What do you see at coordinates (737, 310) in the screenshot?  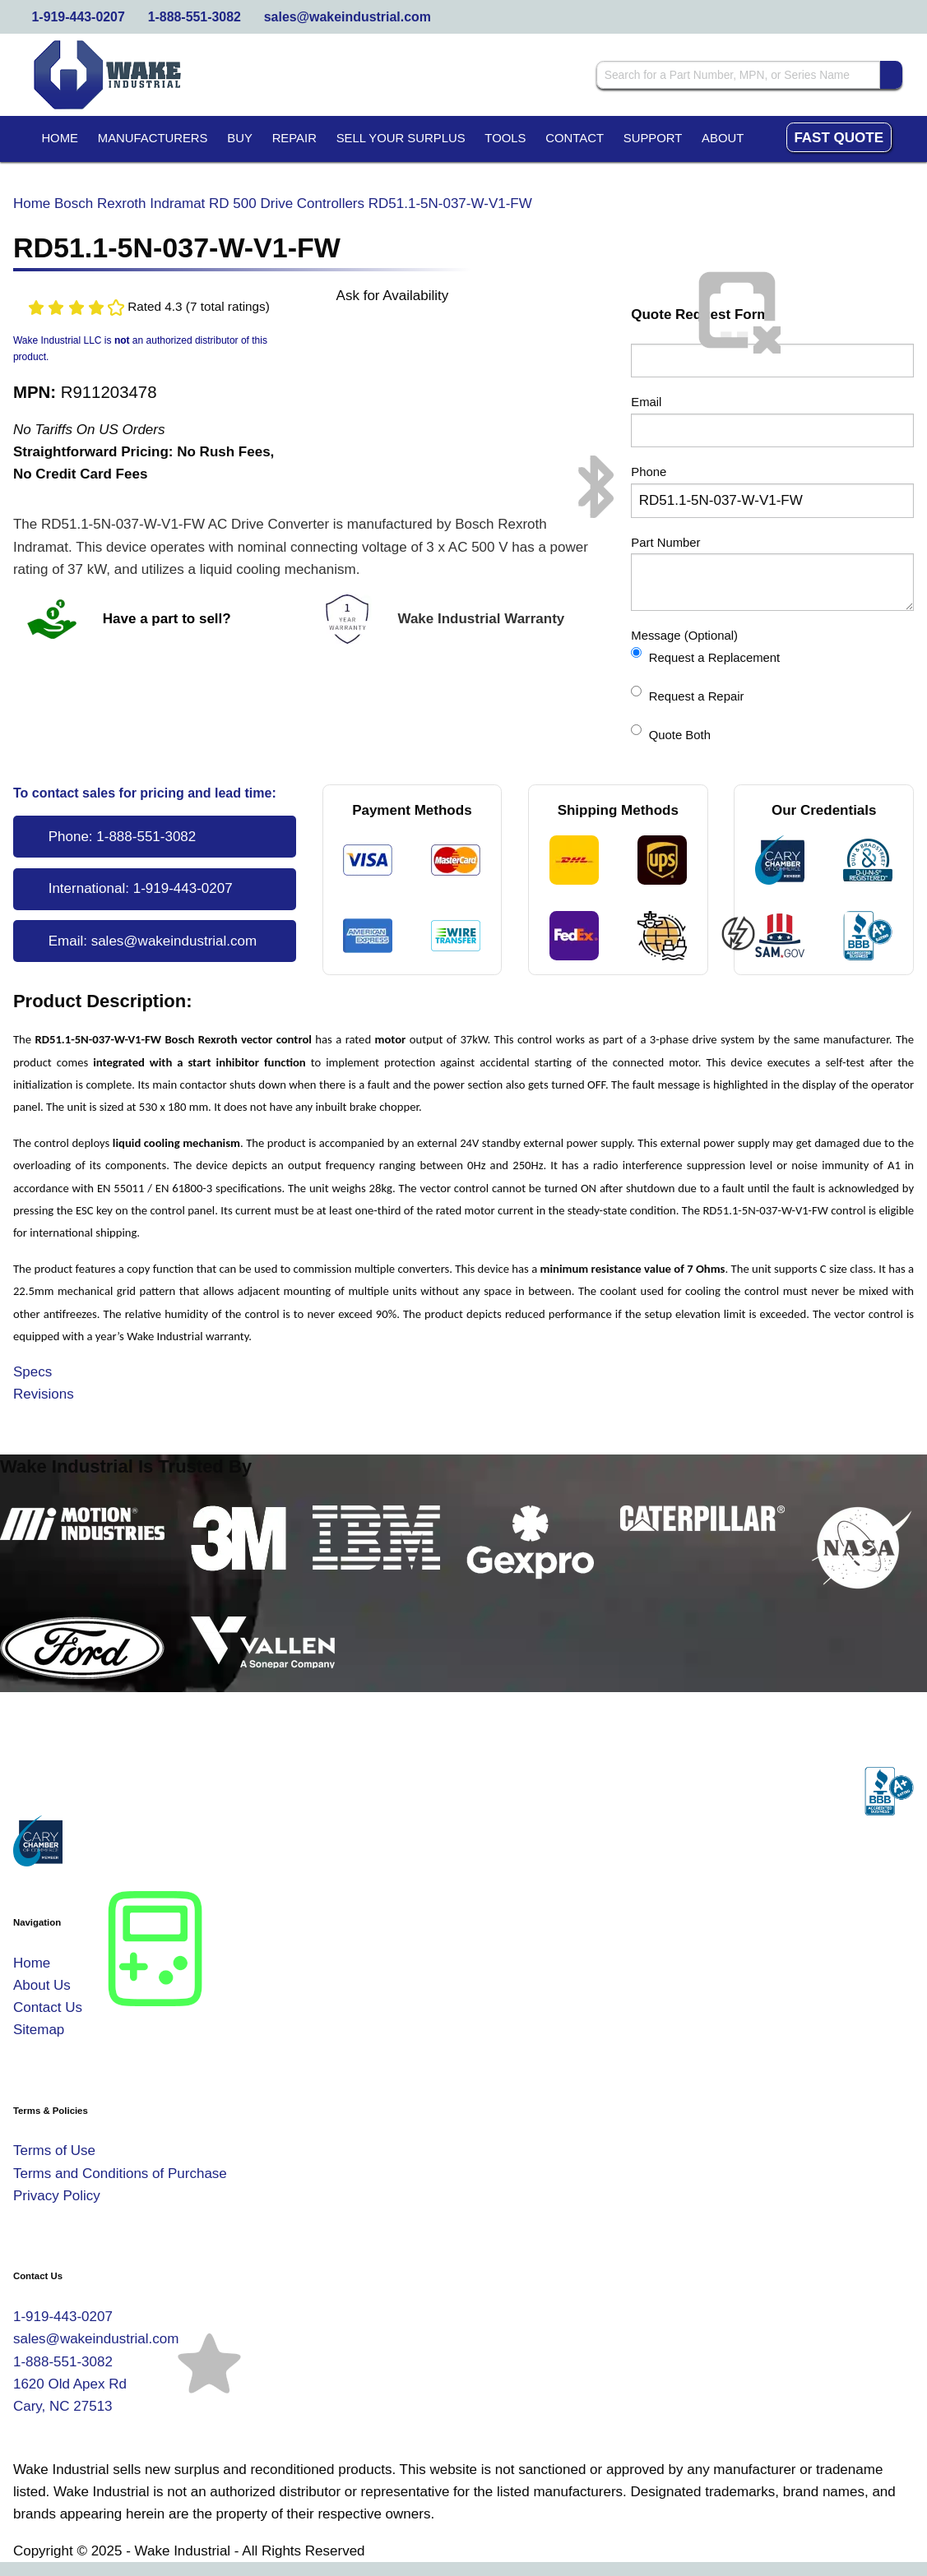 I see `indicates wired network connection is disconnected` at bounding box center [737, 310].